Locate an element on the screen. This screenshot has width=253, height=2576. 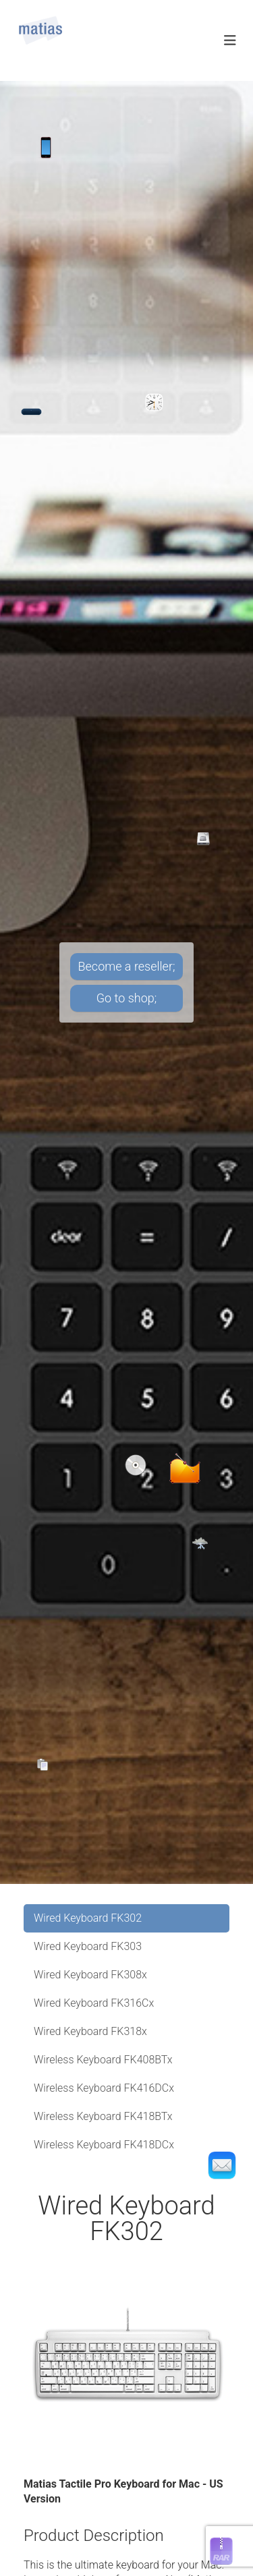
access media library or asset collection is located at coordinates (185, 1468).